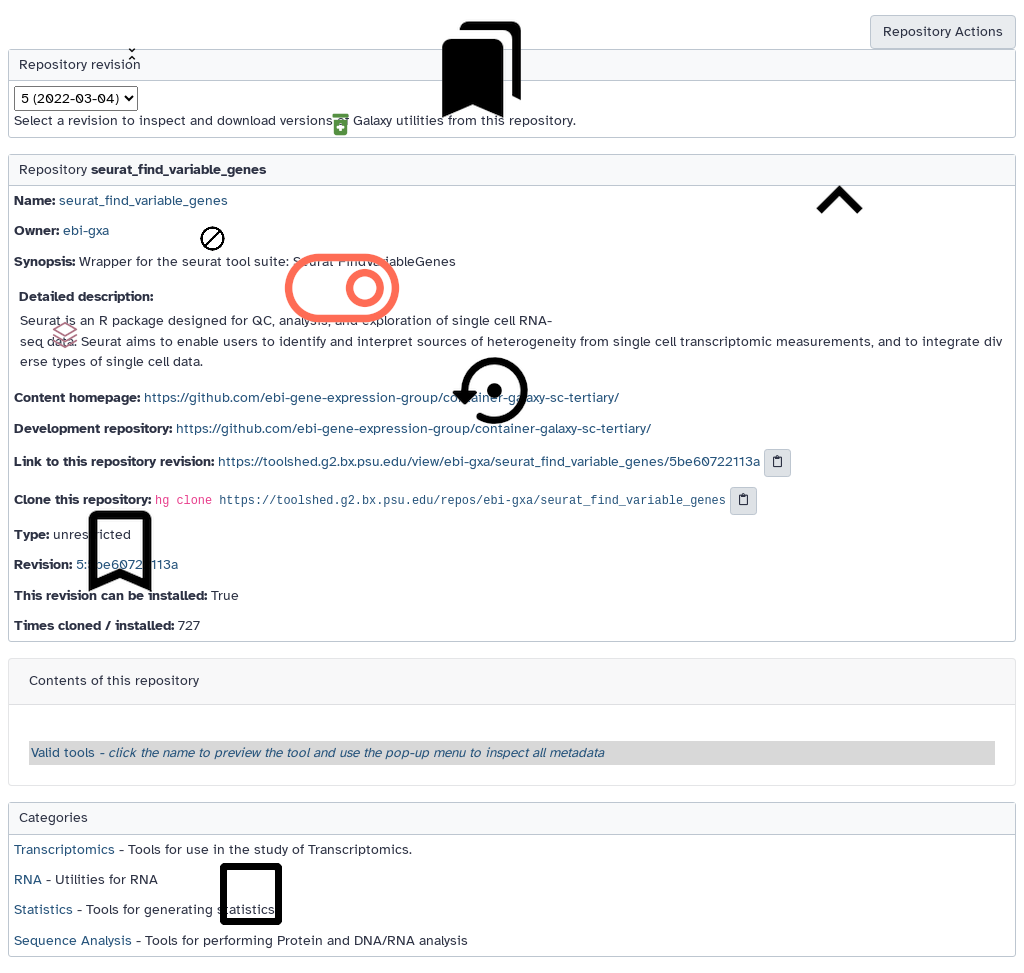 This screenshot has height=973, width=1024. I want to click on toggle switch in the on position, so click(342, 288).